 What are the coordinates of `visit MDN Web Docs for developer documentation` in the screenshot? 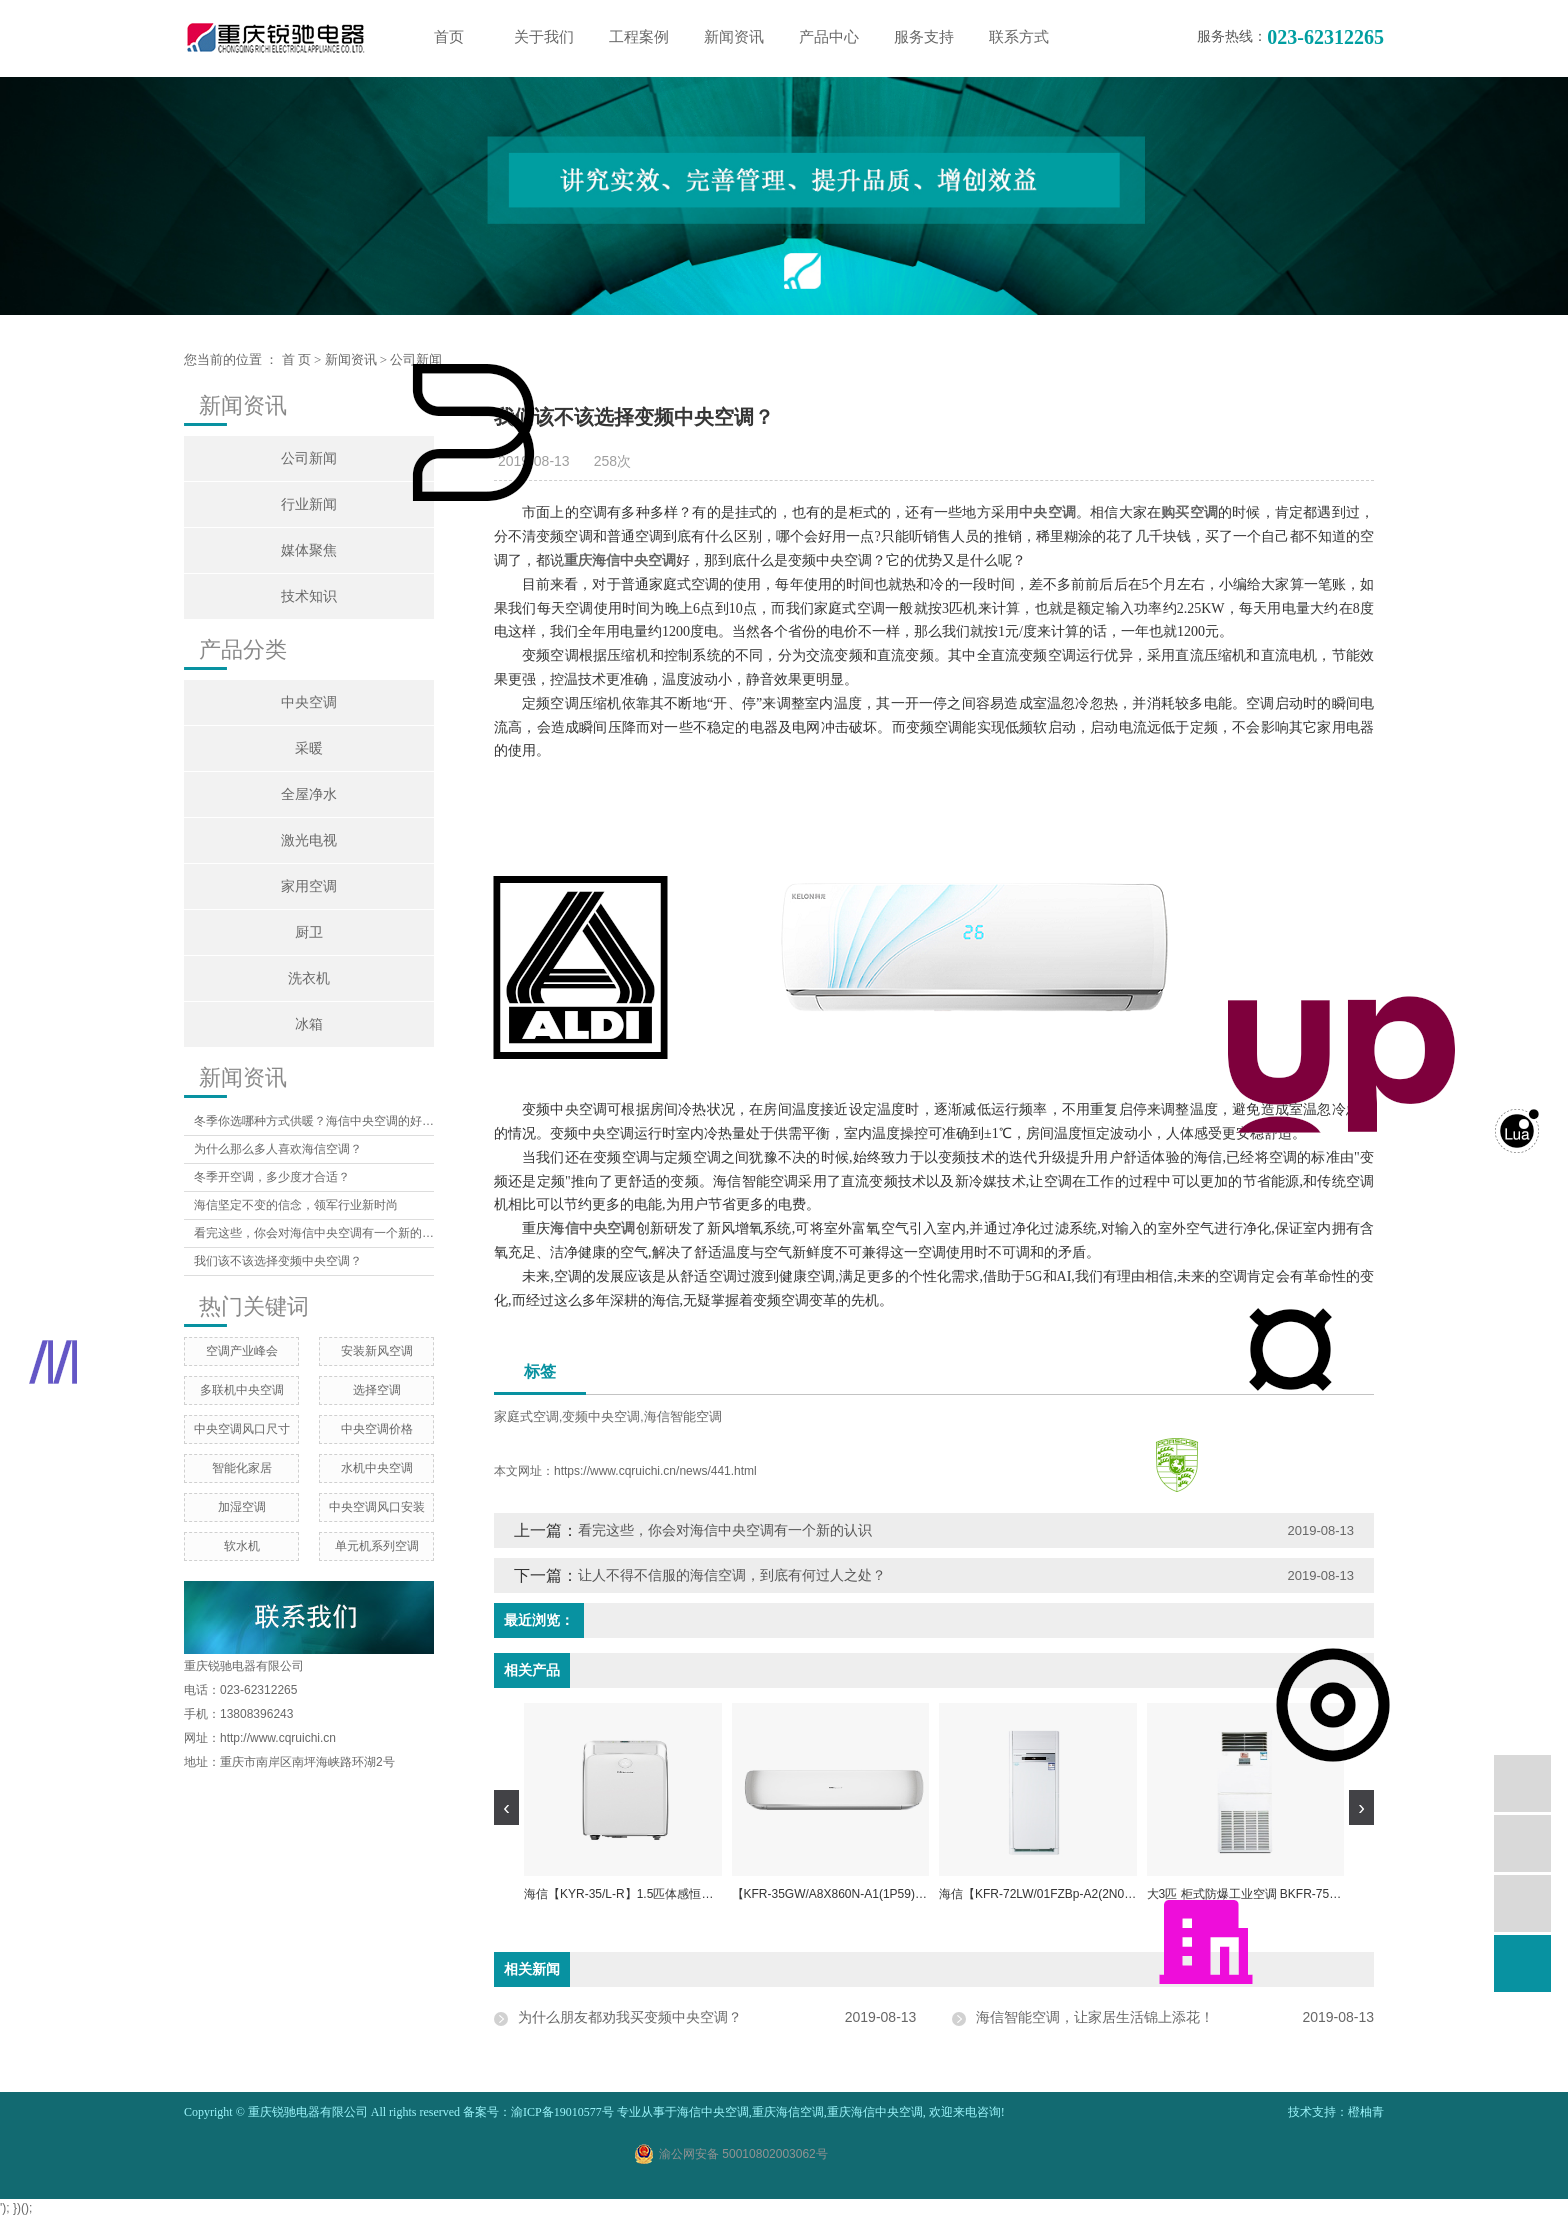 It's located at (53, 1362).